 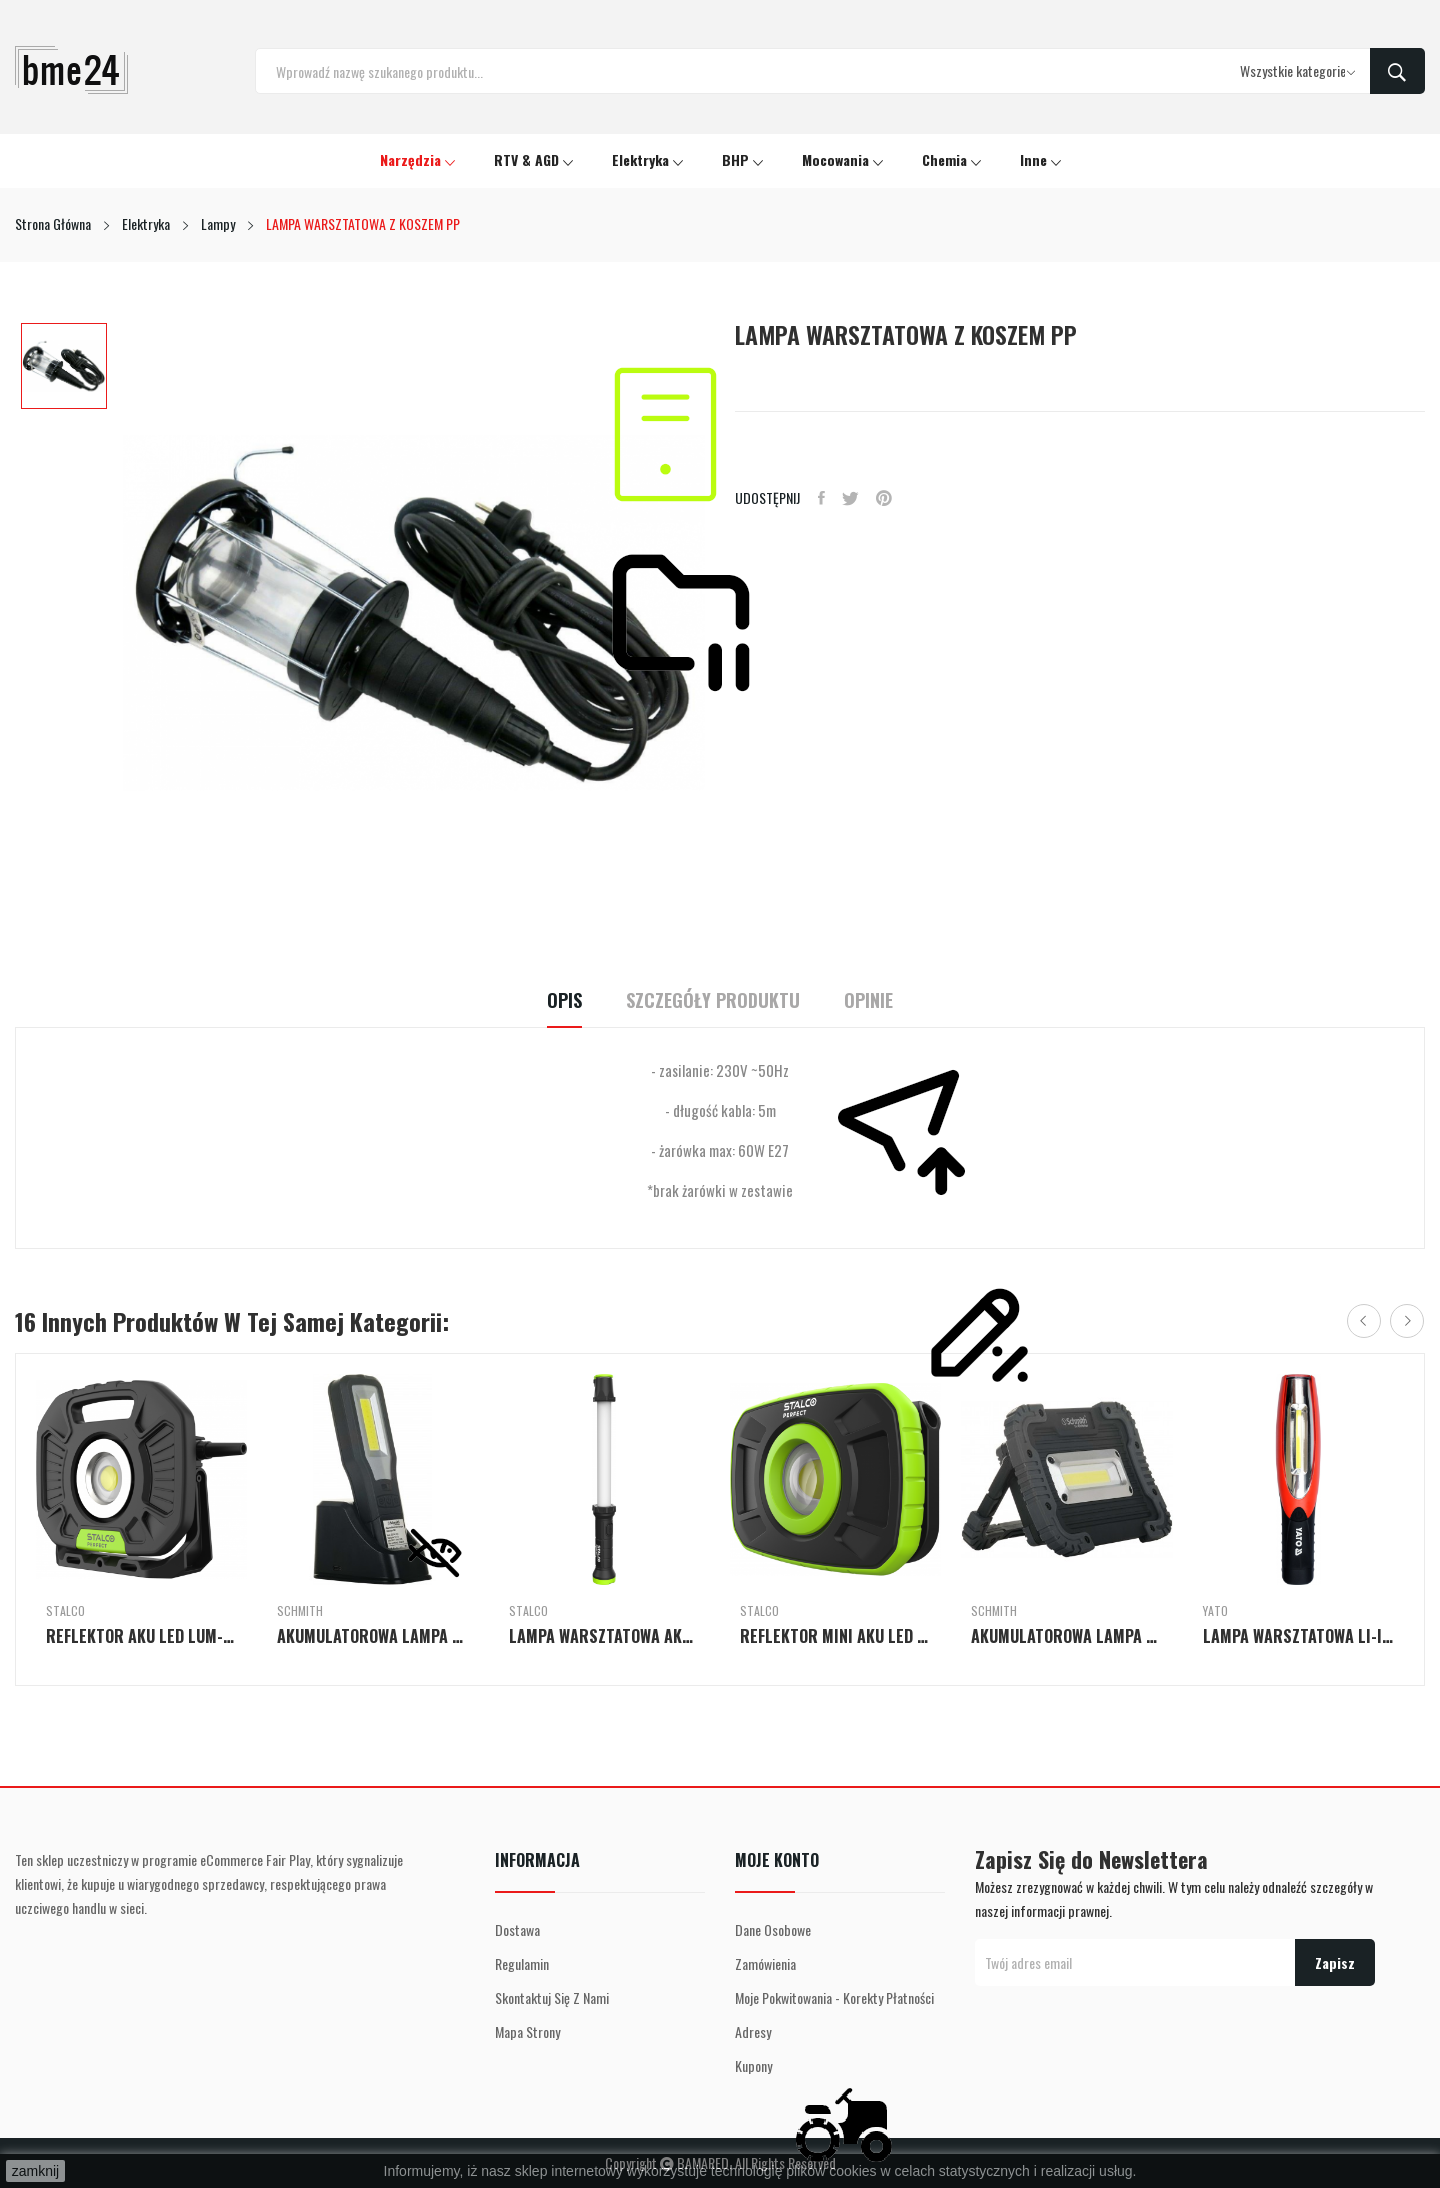 I want to click on edit or apply a discount code, so click(x=977, y=1331).